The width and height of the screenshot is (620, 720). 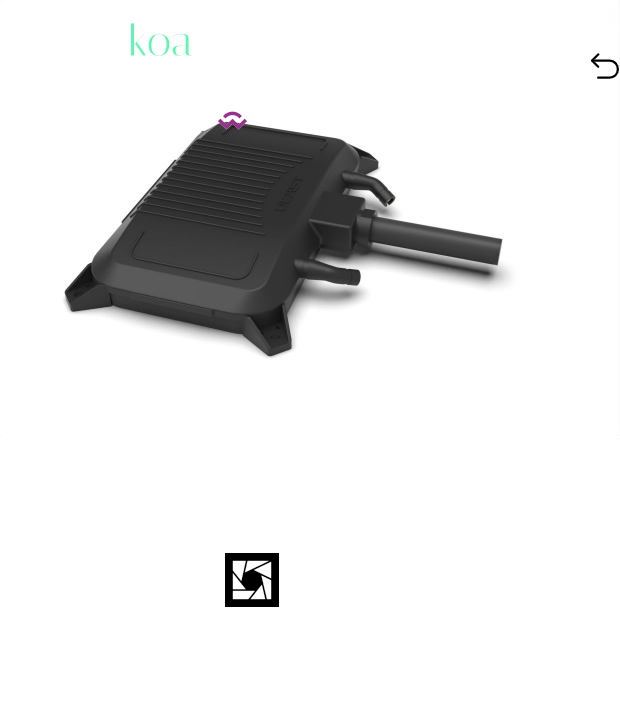 What do you see at coordinates (232, 120) in the screenshot?
I see `connect your crypto wallet via WalletConnect` at bounding box center [232, 120].